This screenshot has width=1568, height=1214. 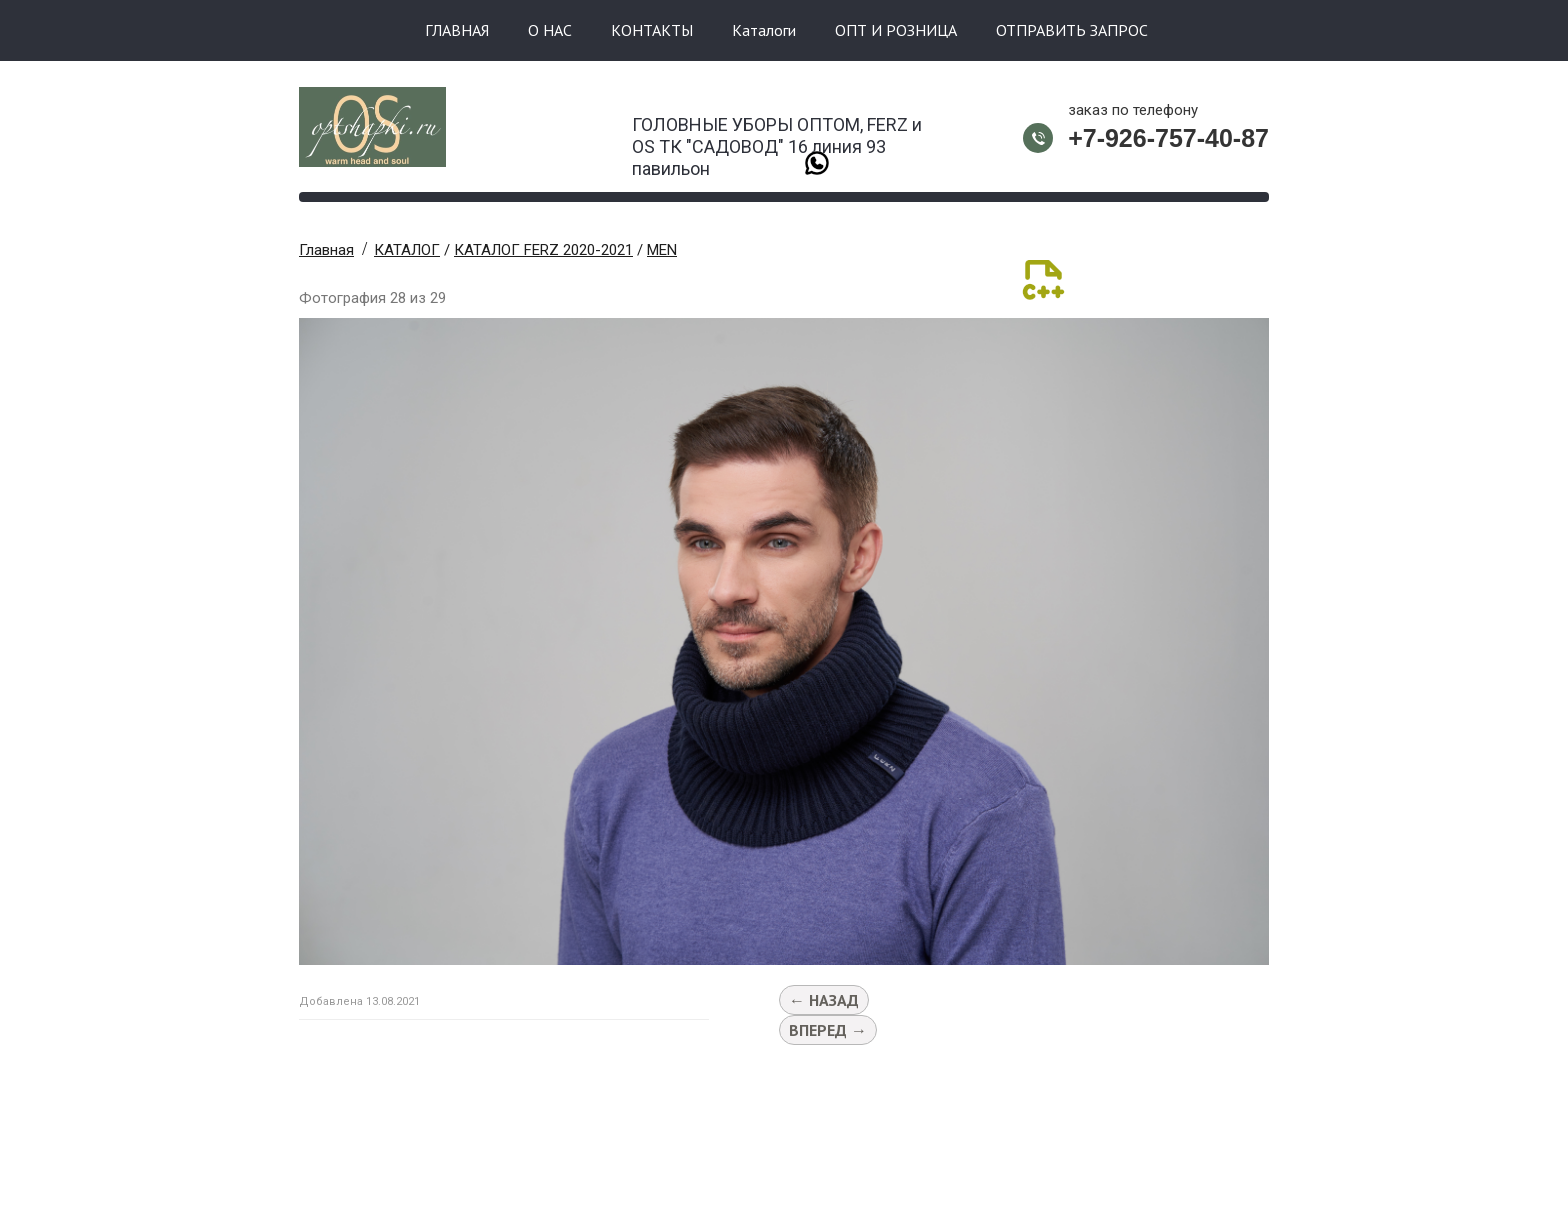 What do you see at coordinates (817, 163) in the screenshot?
I see `open WhatsApp messaging app` at bounding box center [817, 163].